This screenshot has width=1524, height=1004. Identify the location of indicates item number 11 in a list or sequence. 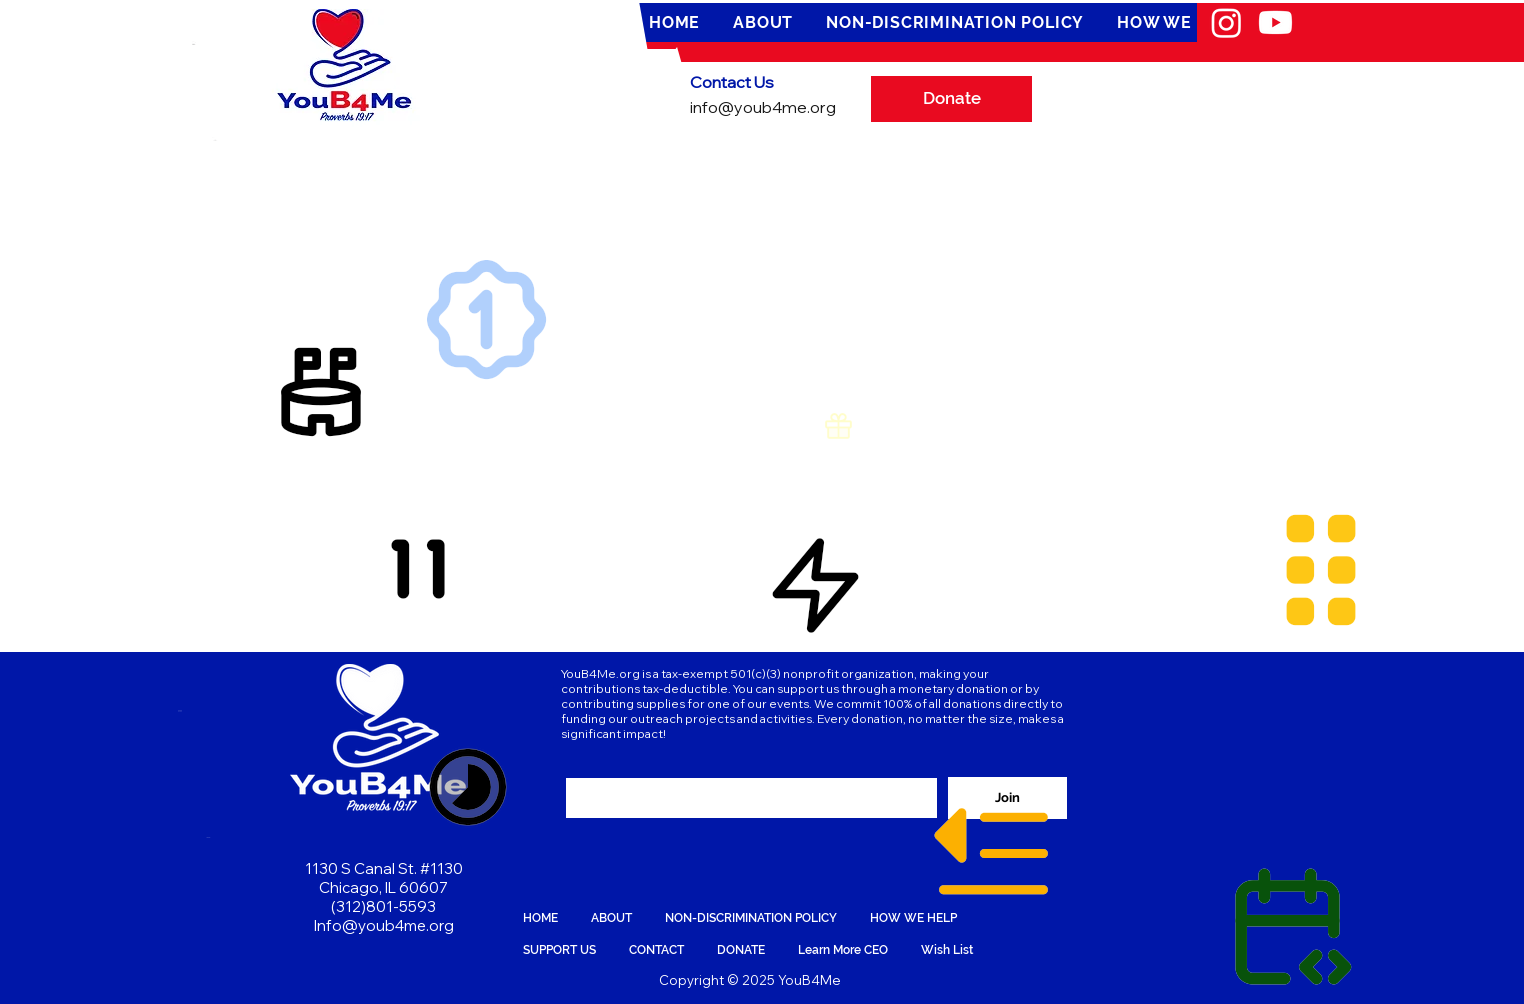
(421, 569).